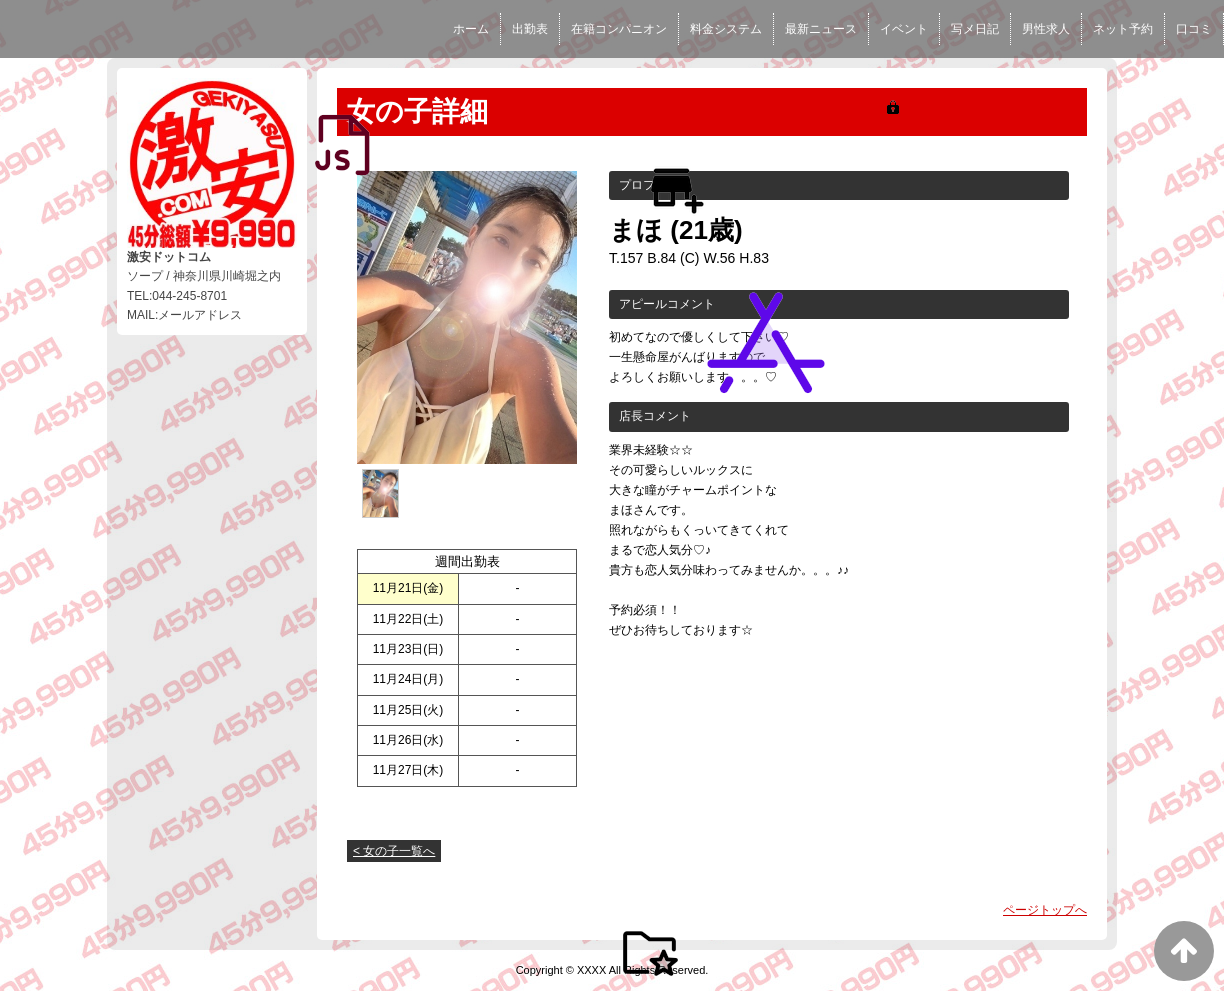 This screenshot has height=991, width=1224. I want to click on add a new business location, so click(677, 187).